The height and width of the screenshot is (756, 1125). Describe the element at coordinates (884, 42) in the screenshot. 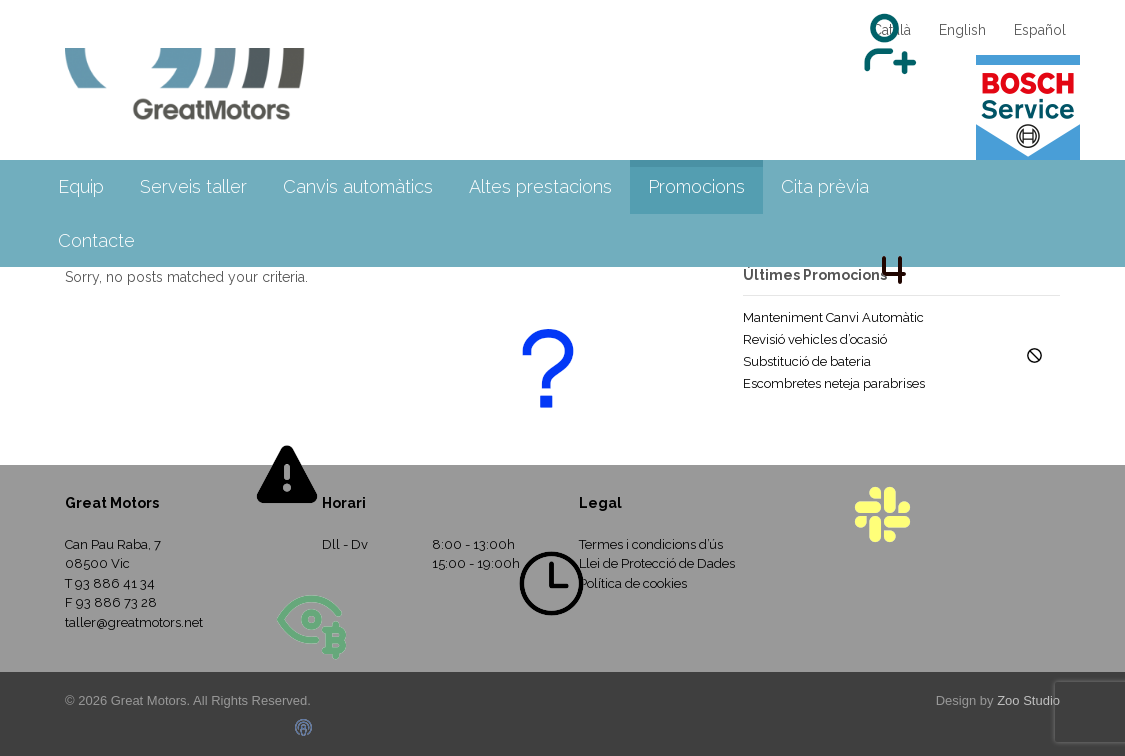

I see `add a new contact or friend` at that location.